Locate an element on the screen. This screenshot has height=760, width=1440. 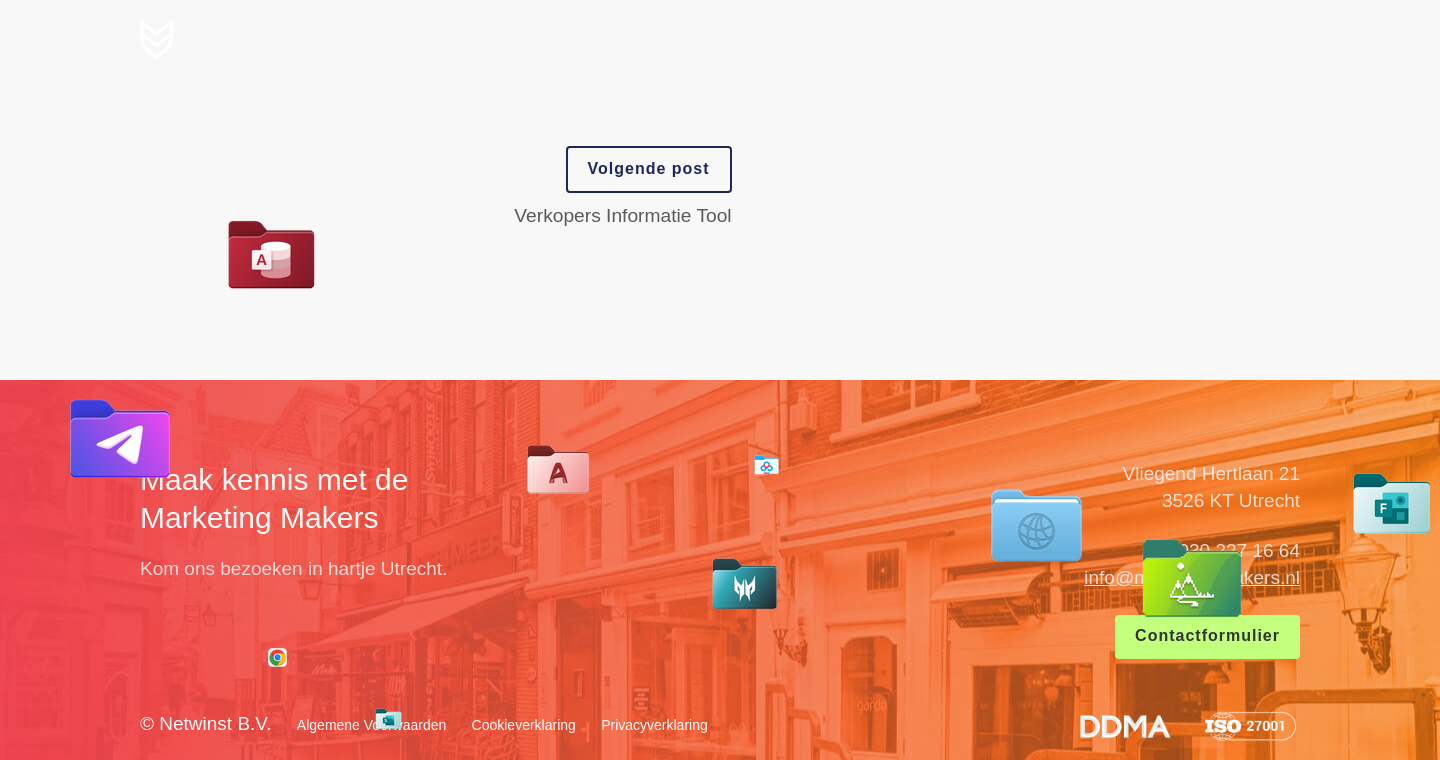
open Baidu Netdisk cloud storage folder is located at coordinates (766, 465).